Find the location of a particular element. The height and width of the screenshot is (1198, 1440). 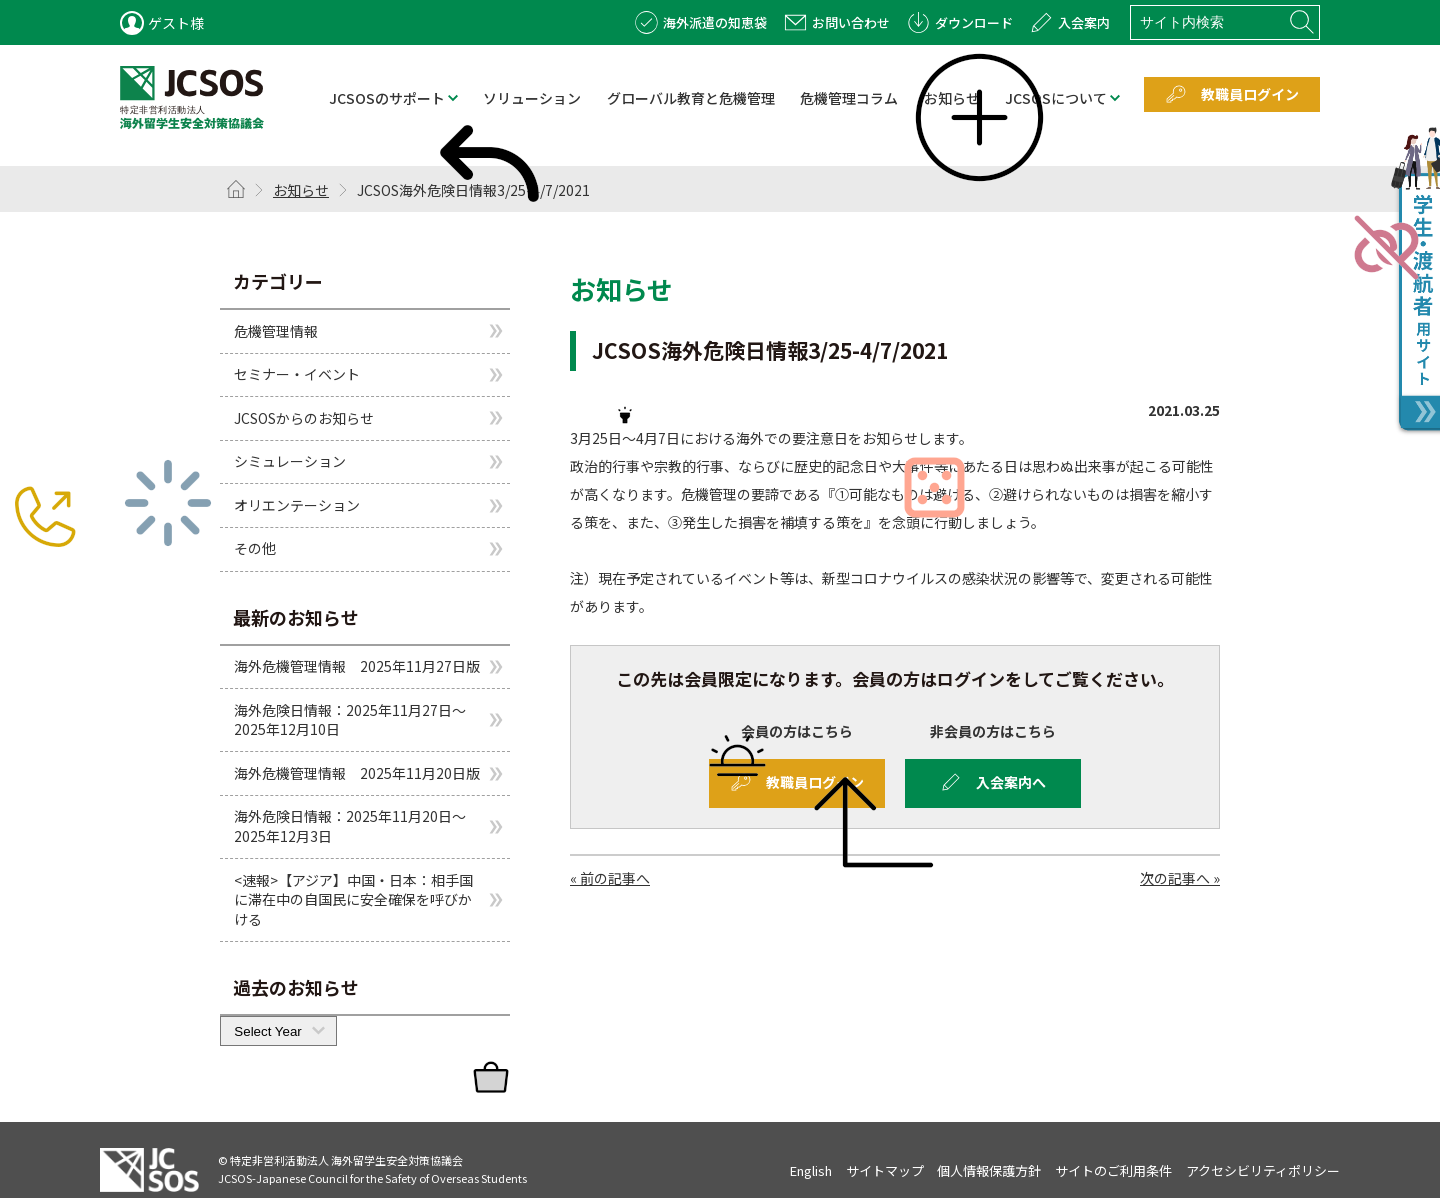

indicates a broken or invalid link is located at coordinates (1386, 247).